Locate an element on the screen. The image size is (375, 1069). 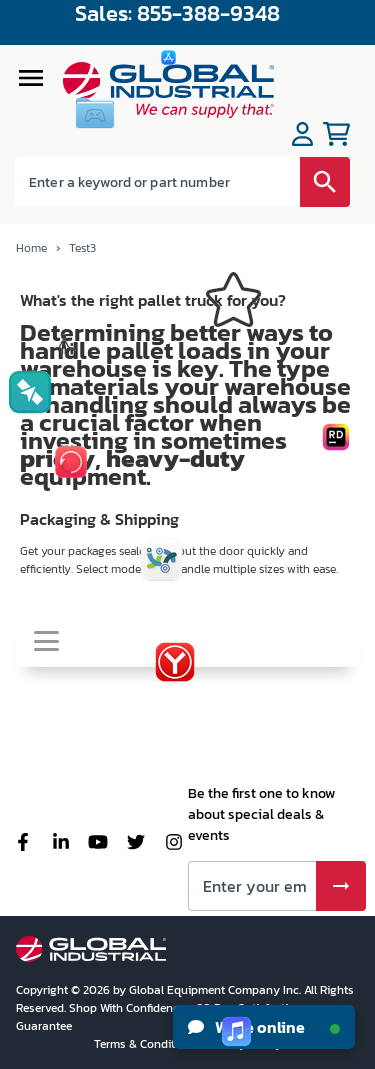
open the App Store to browse and download apps is located at coordinates (168, 57).